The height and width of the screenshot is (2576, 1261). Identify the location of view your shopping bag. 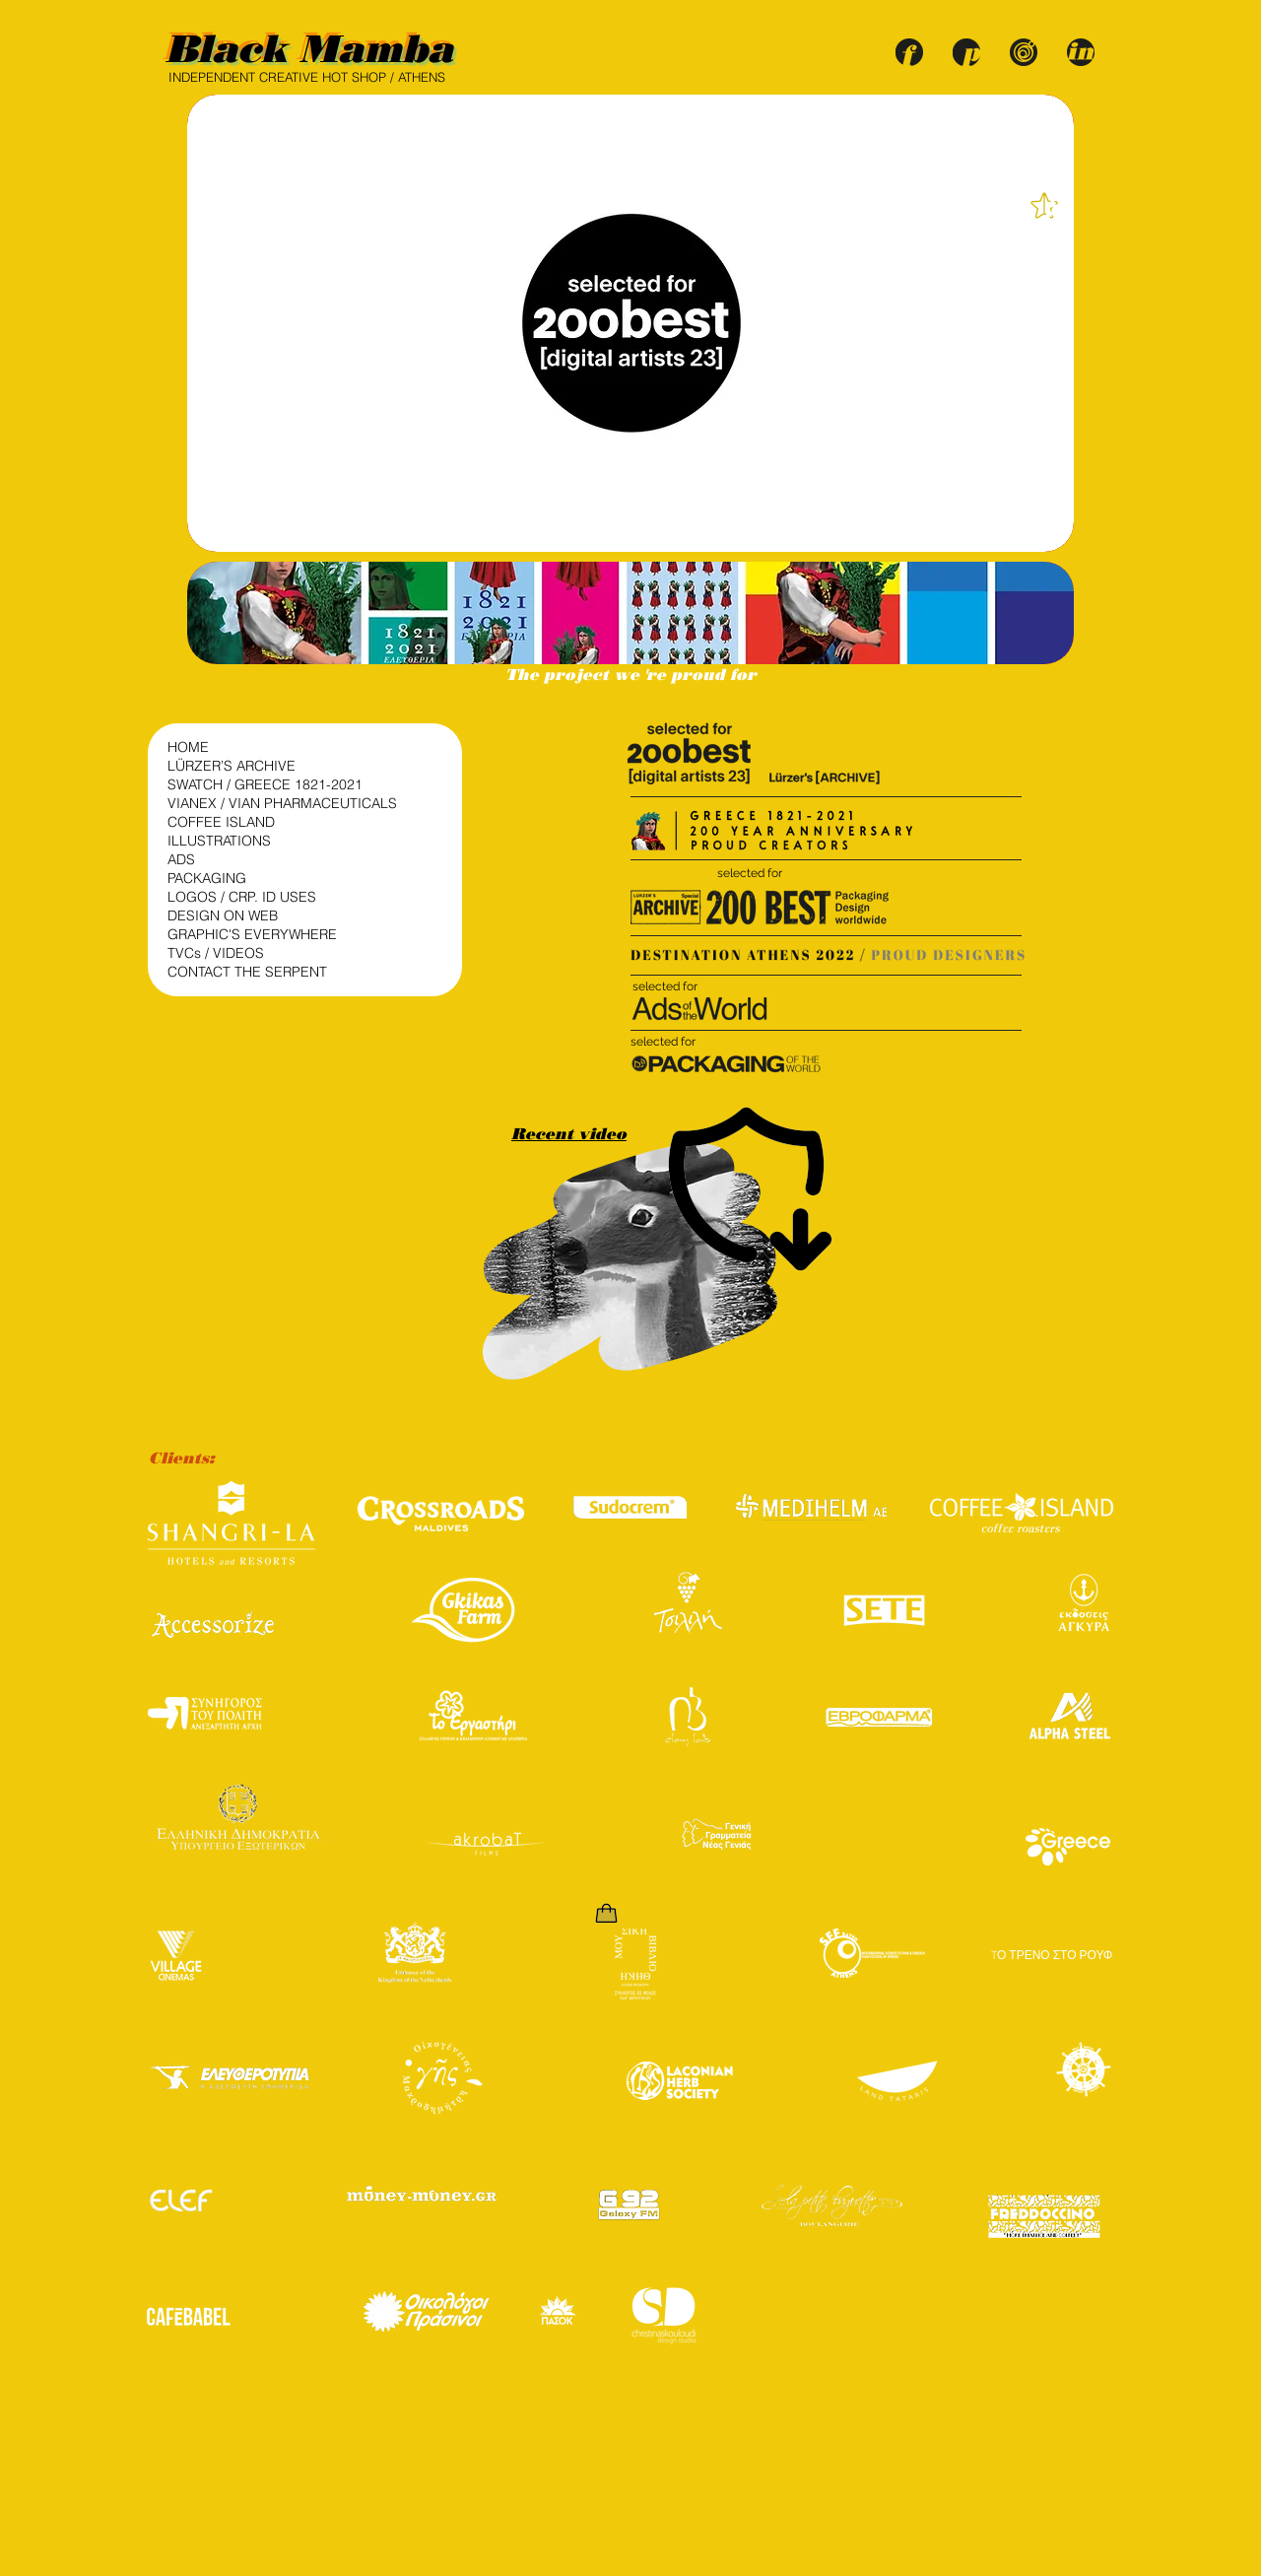
(606, 1914).